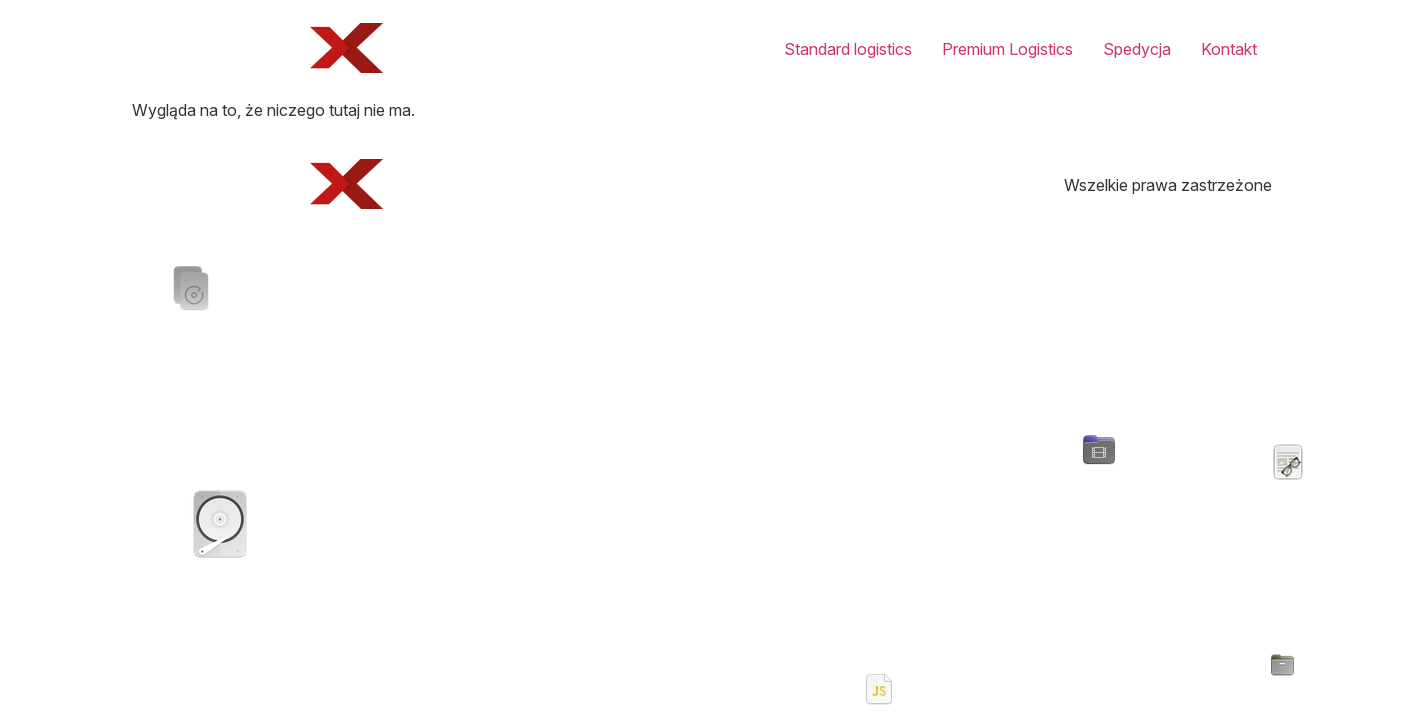 The width and height of the screenshot is (1404, 720). What do you see at coordinates (1099, 449) in the screenshot?
I see `open your videos folder` at bounding box center [1099, 449].